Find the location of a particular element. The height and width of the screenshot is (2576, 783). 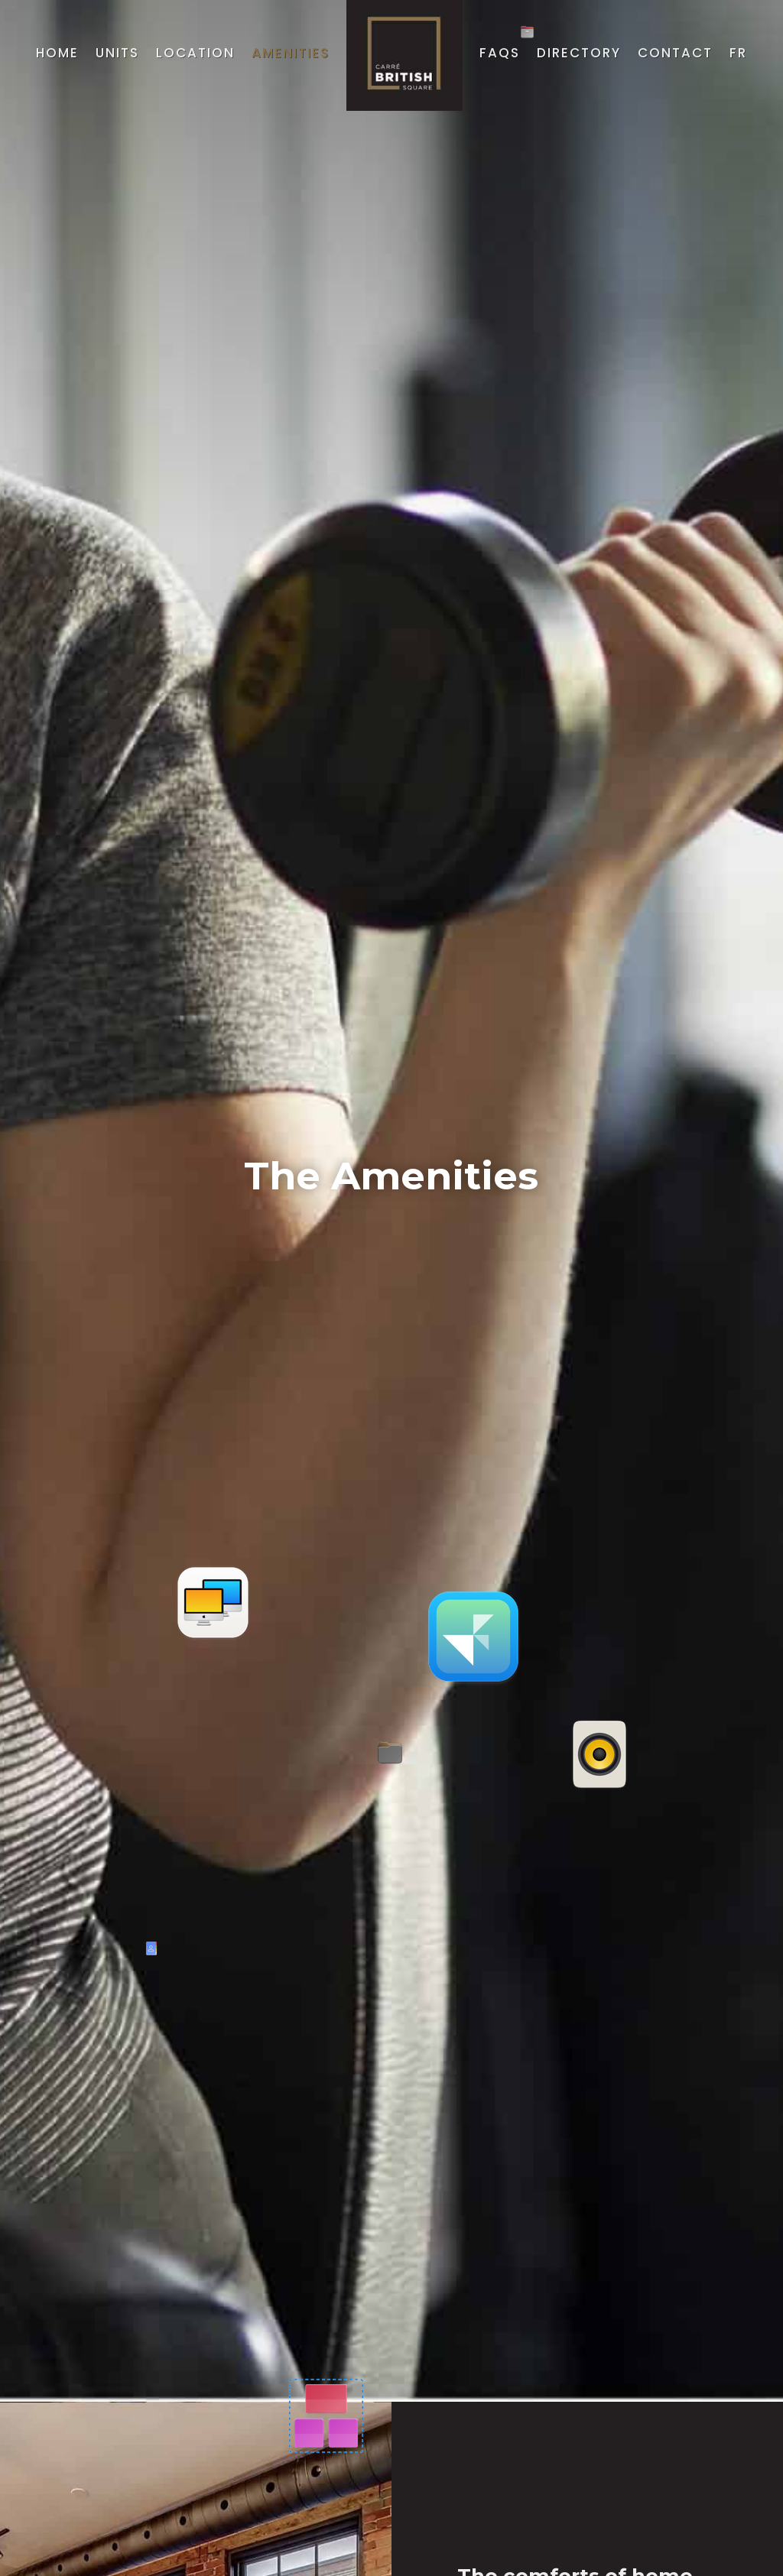

open putty ssh terminal application is located at coordinates (213, 1602).